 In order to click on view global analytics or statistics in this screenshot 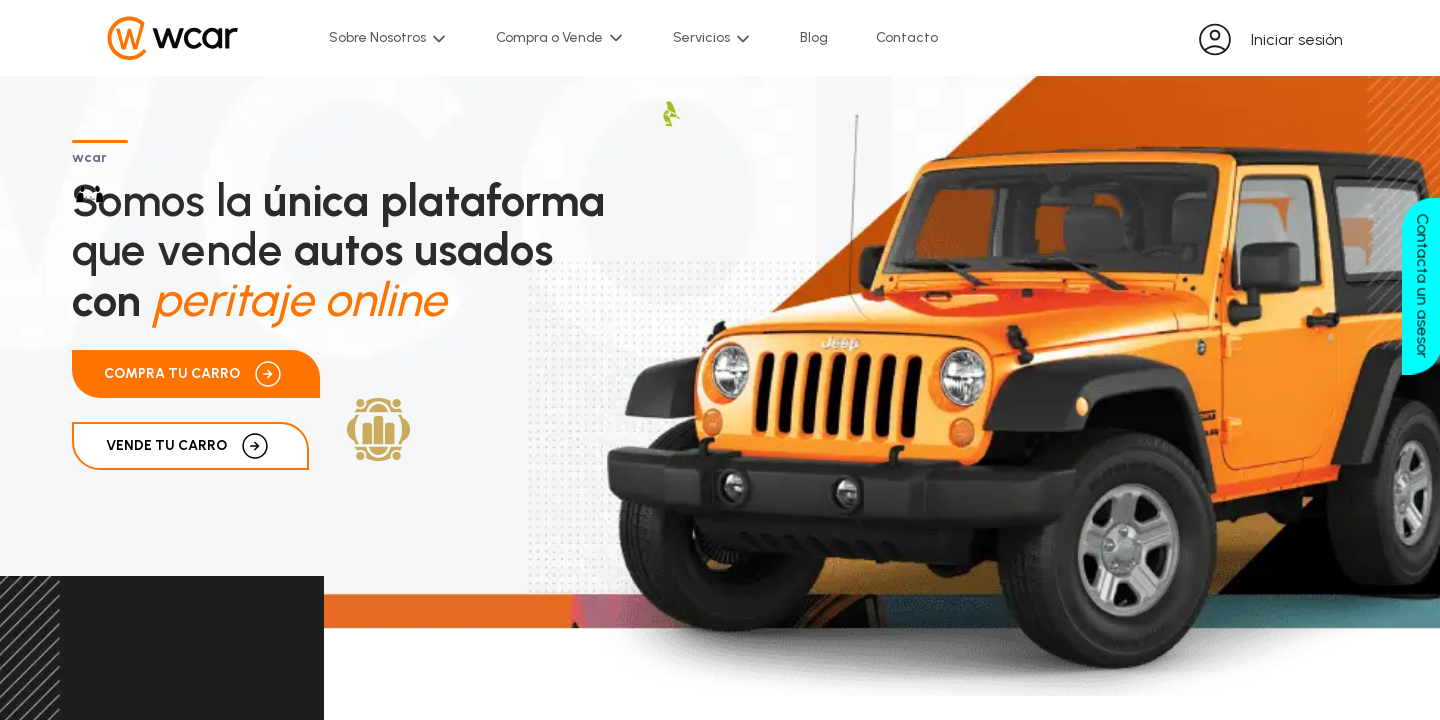, I will do `click(378, 429)`.